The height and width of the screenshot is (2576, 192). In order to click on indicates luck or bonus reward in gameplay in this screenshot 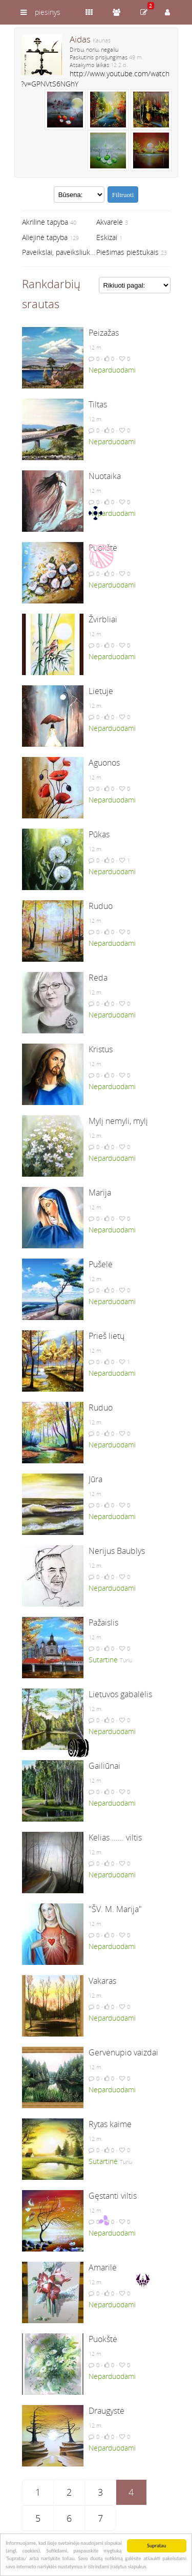, I will do `click(95, 513)`.